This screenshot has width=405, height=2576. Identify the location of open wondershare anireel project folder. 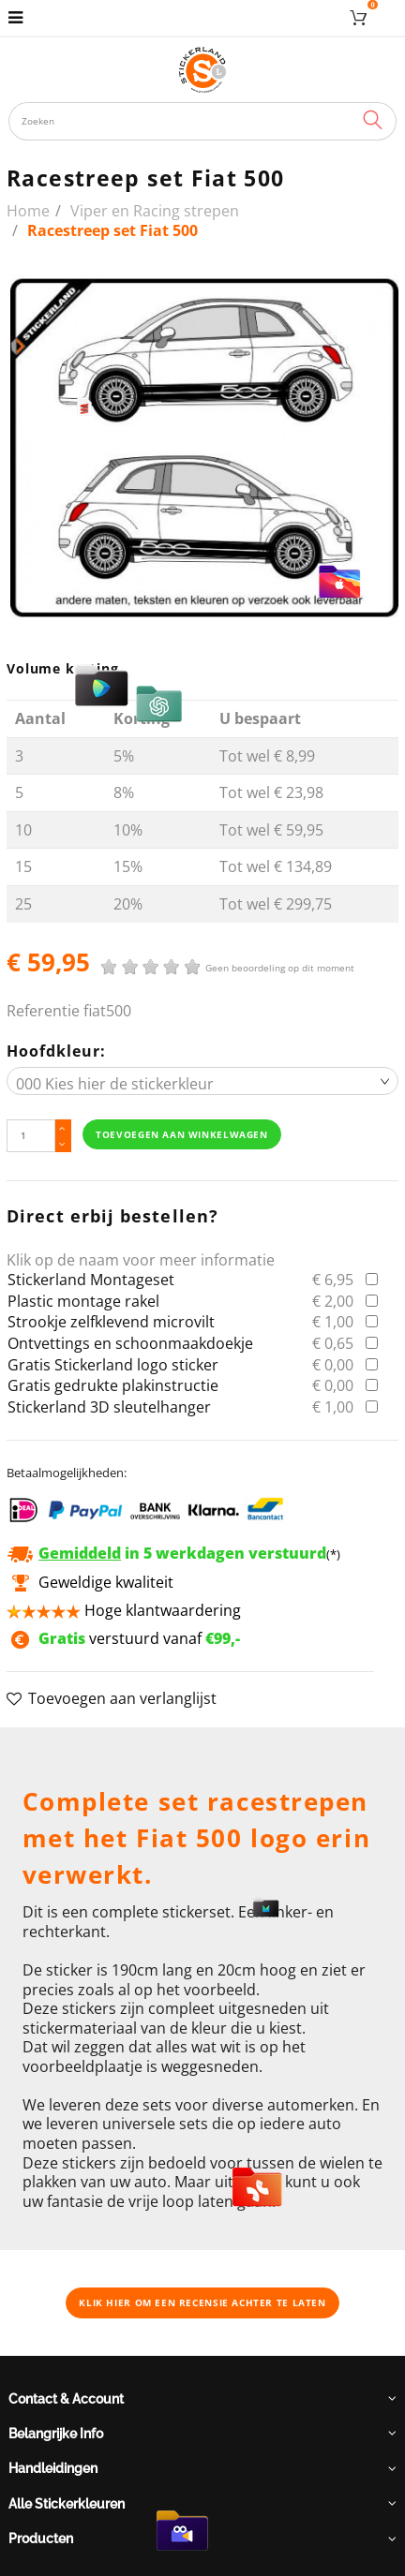
(182, 2532).